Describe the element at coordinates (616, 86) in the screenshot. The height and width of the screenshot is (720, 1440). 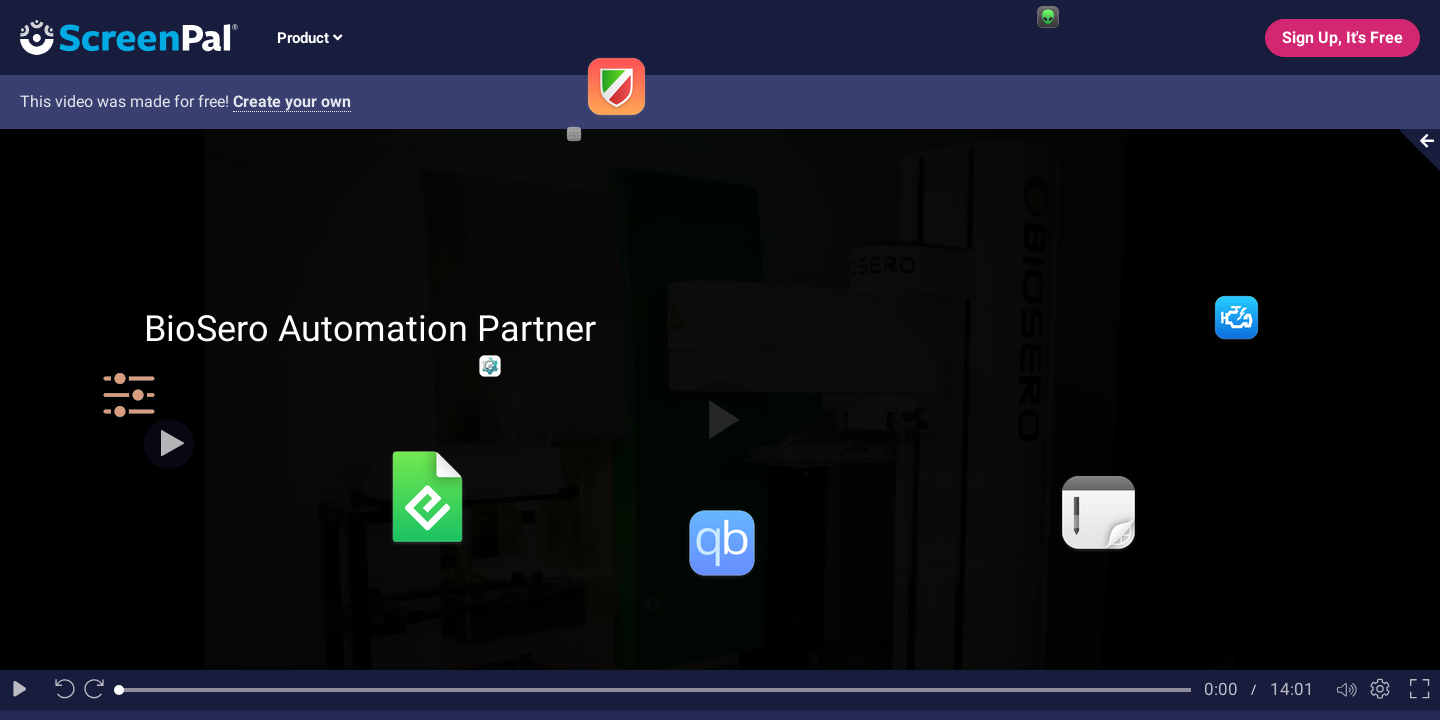
I see `open firewall configuration settings` at that location.